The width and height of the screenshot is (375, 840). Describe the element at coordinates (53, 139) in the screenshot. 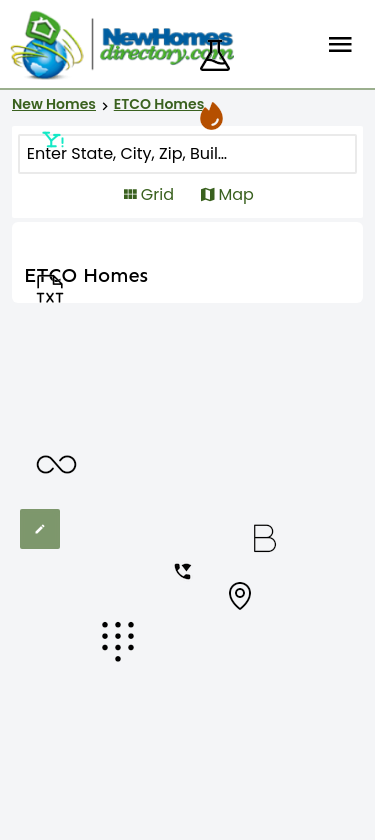

I see `link to Yahoo account` at that location.